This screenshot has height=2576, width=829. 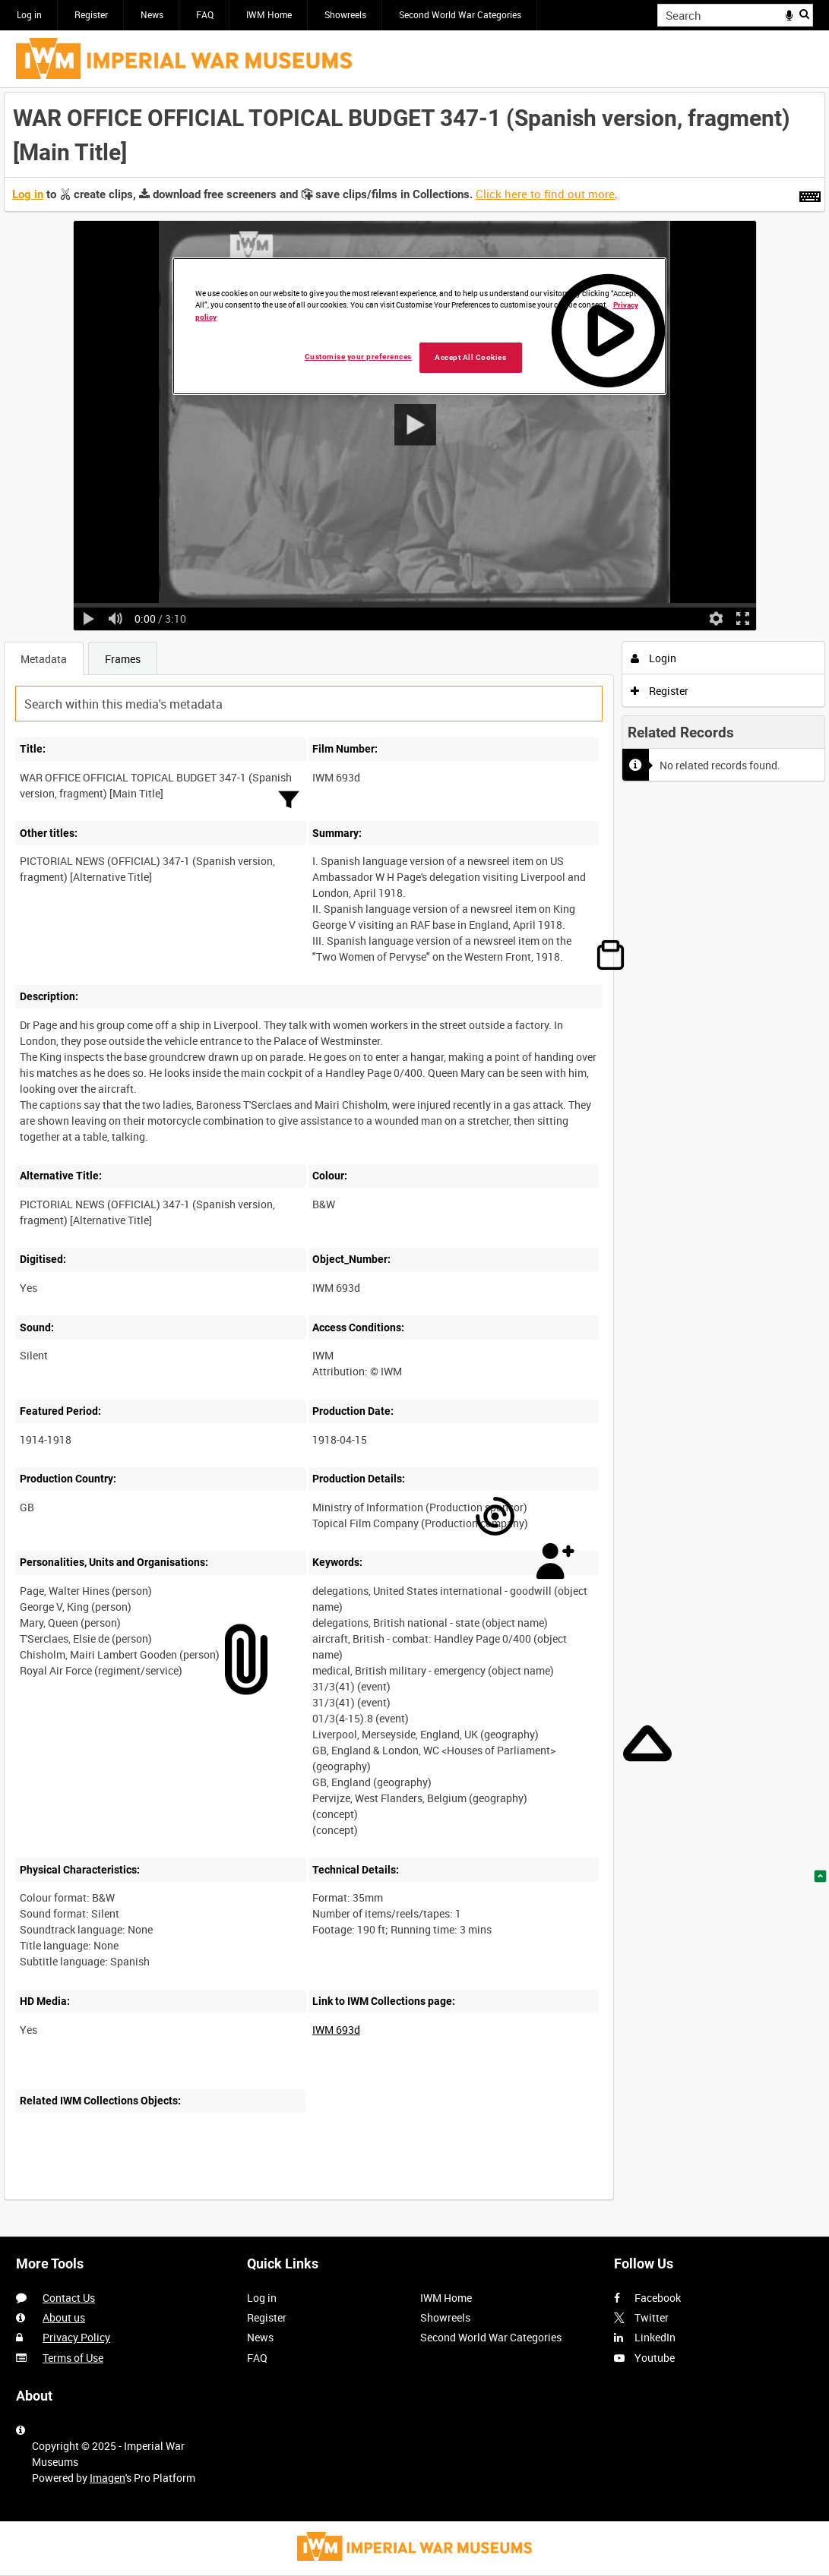 What do you see at coordinates (608, 330) in the screenshot?
I see `play media or video content` at bounding box center [608, 330].